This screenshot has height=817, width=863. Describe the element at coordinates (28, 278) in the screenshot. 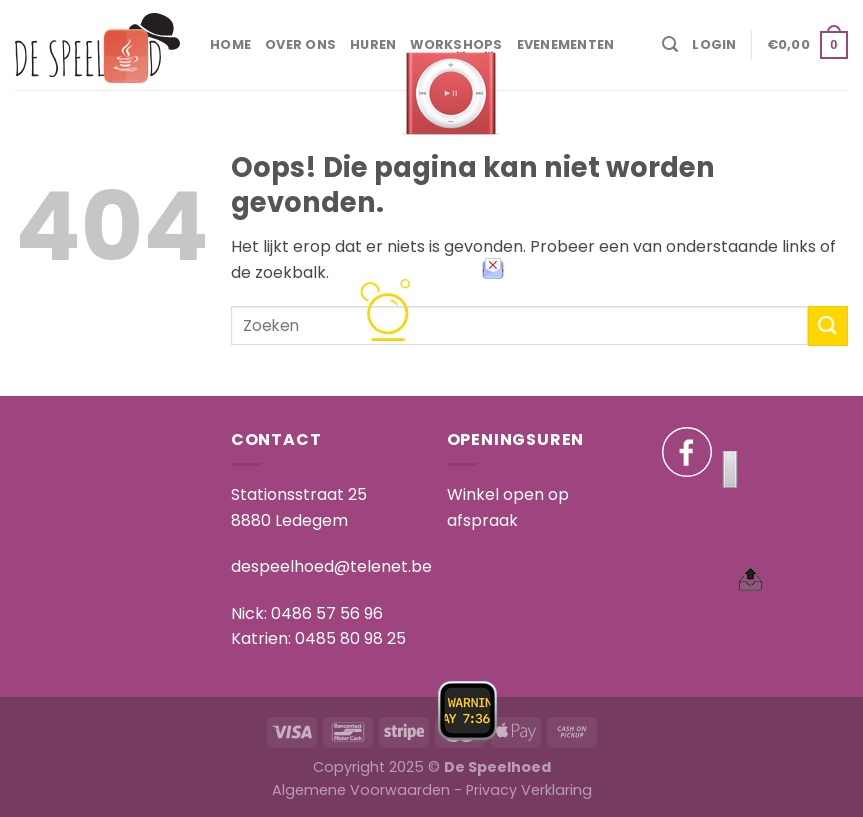

I see `video clip with audio track in library` at that location.